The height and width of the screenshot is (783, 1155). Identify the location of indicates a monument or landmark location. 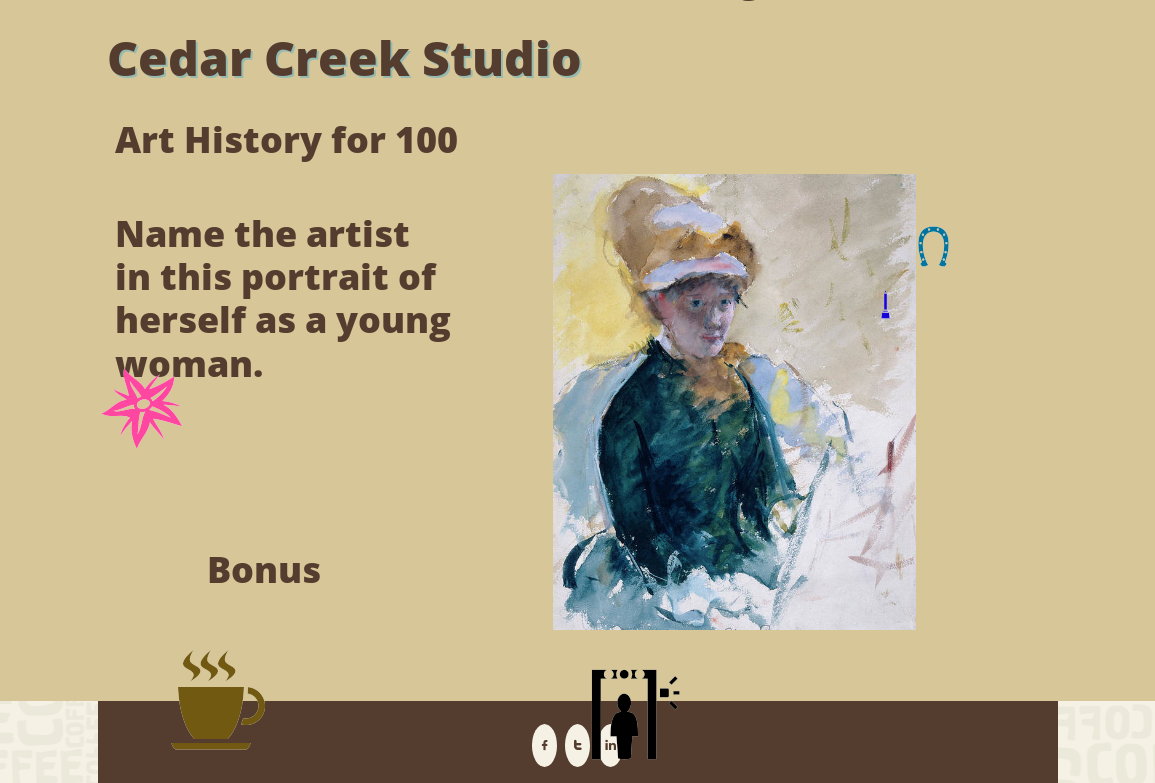
(885, 304).